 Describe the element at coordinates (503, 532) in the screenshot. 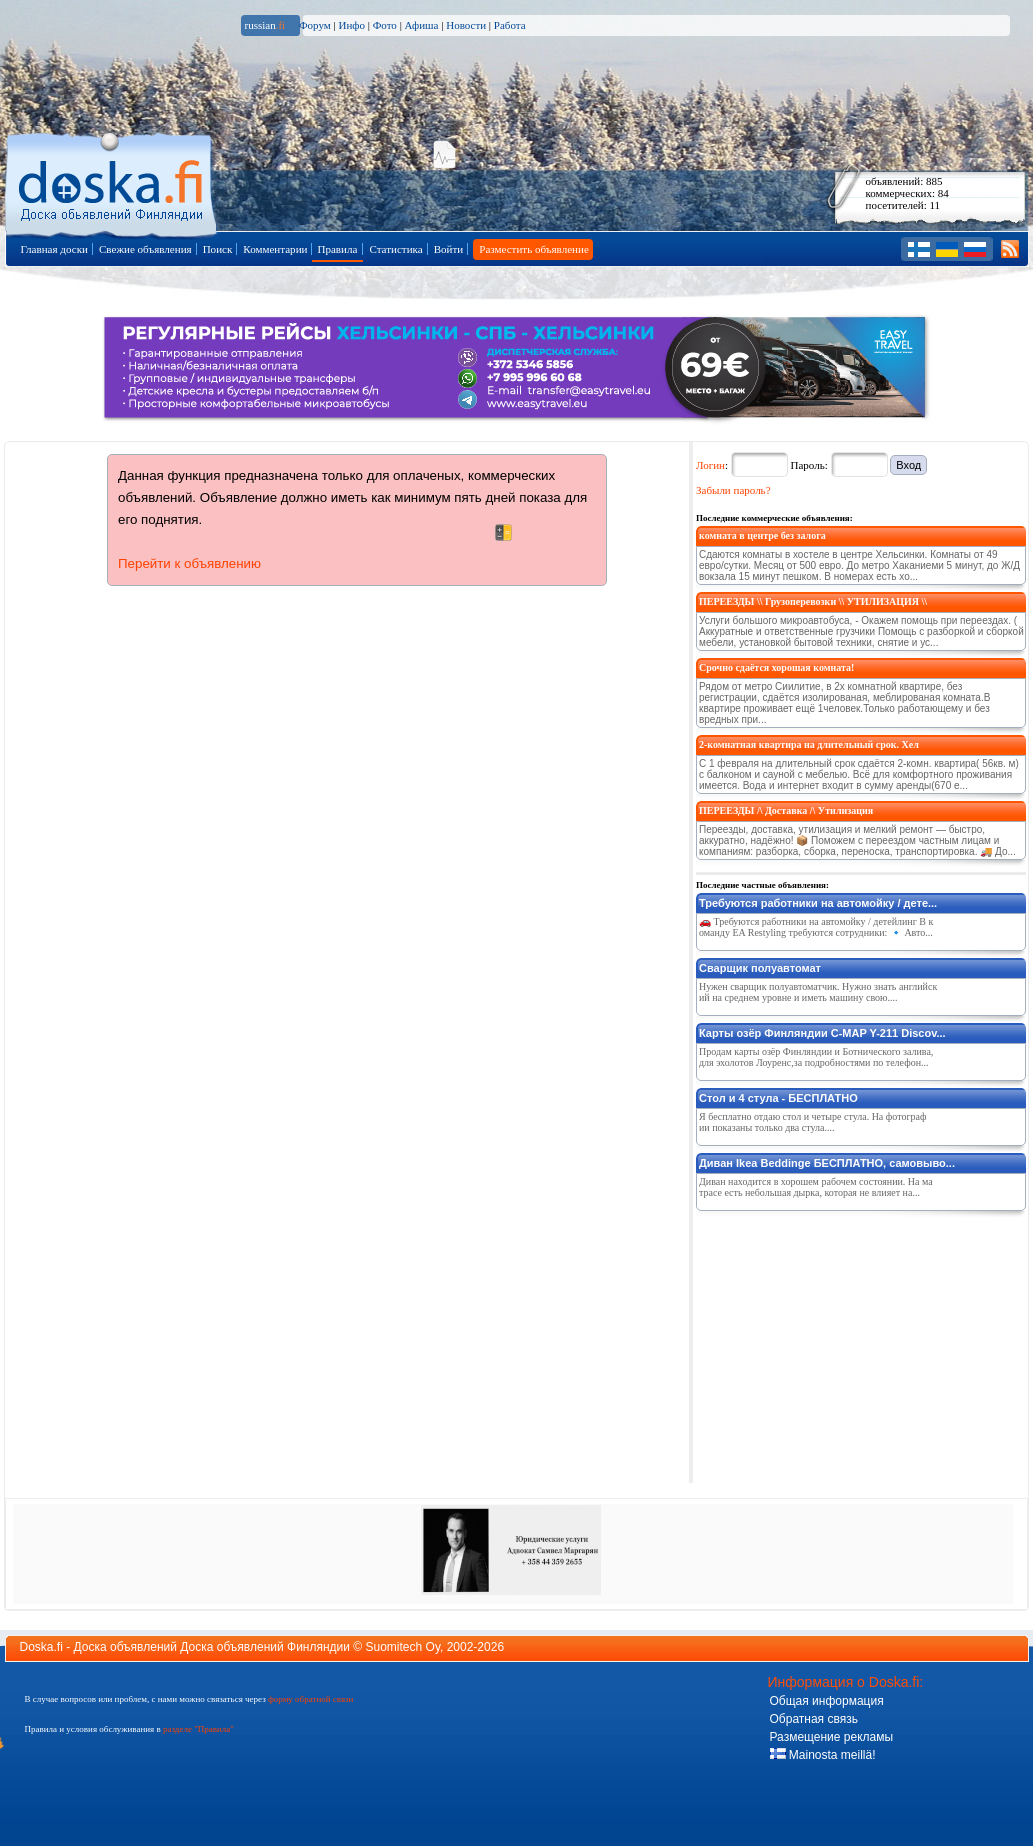

I see `open the calculator app` at that location.